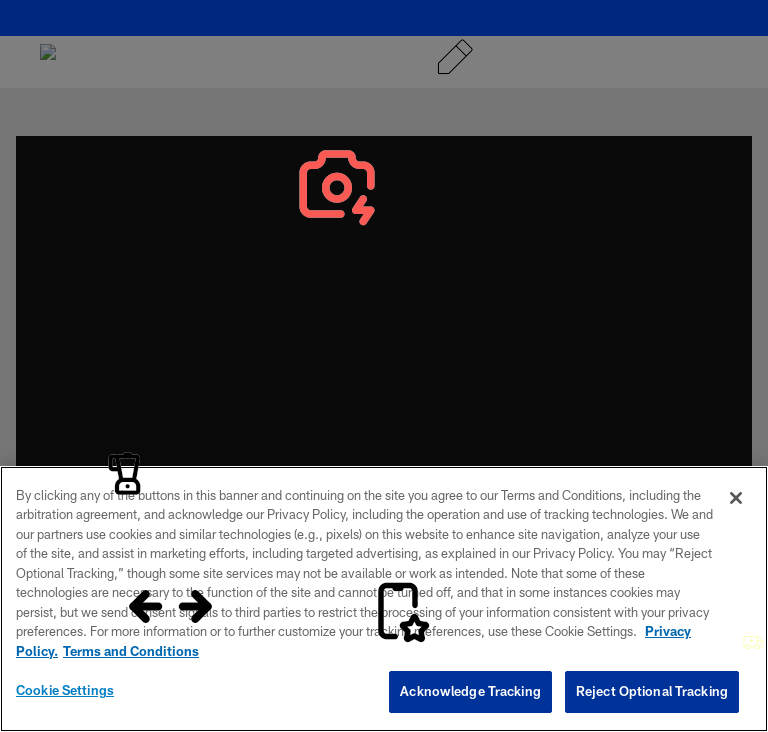 This screenshot has height=732, width=768. Describe the element at coordinates (398, 611) in the screenshot. I see `mark device as favorite` at that location.